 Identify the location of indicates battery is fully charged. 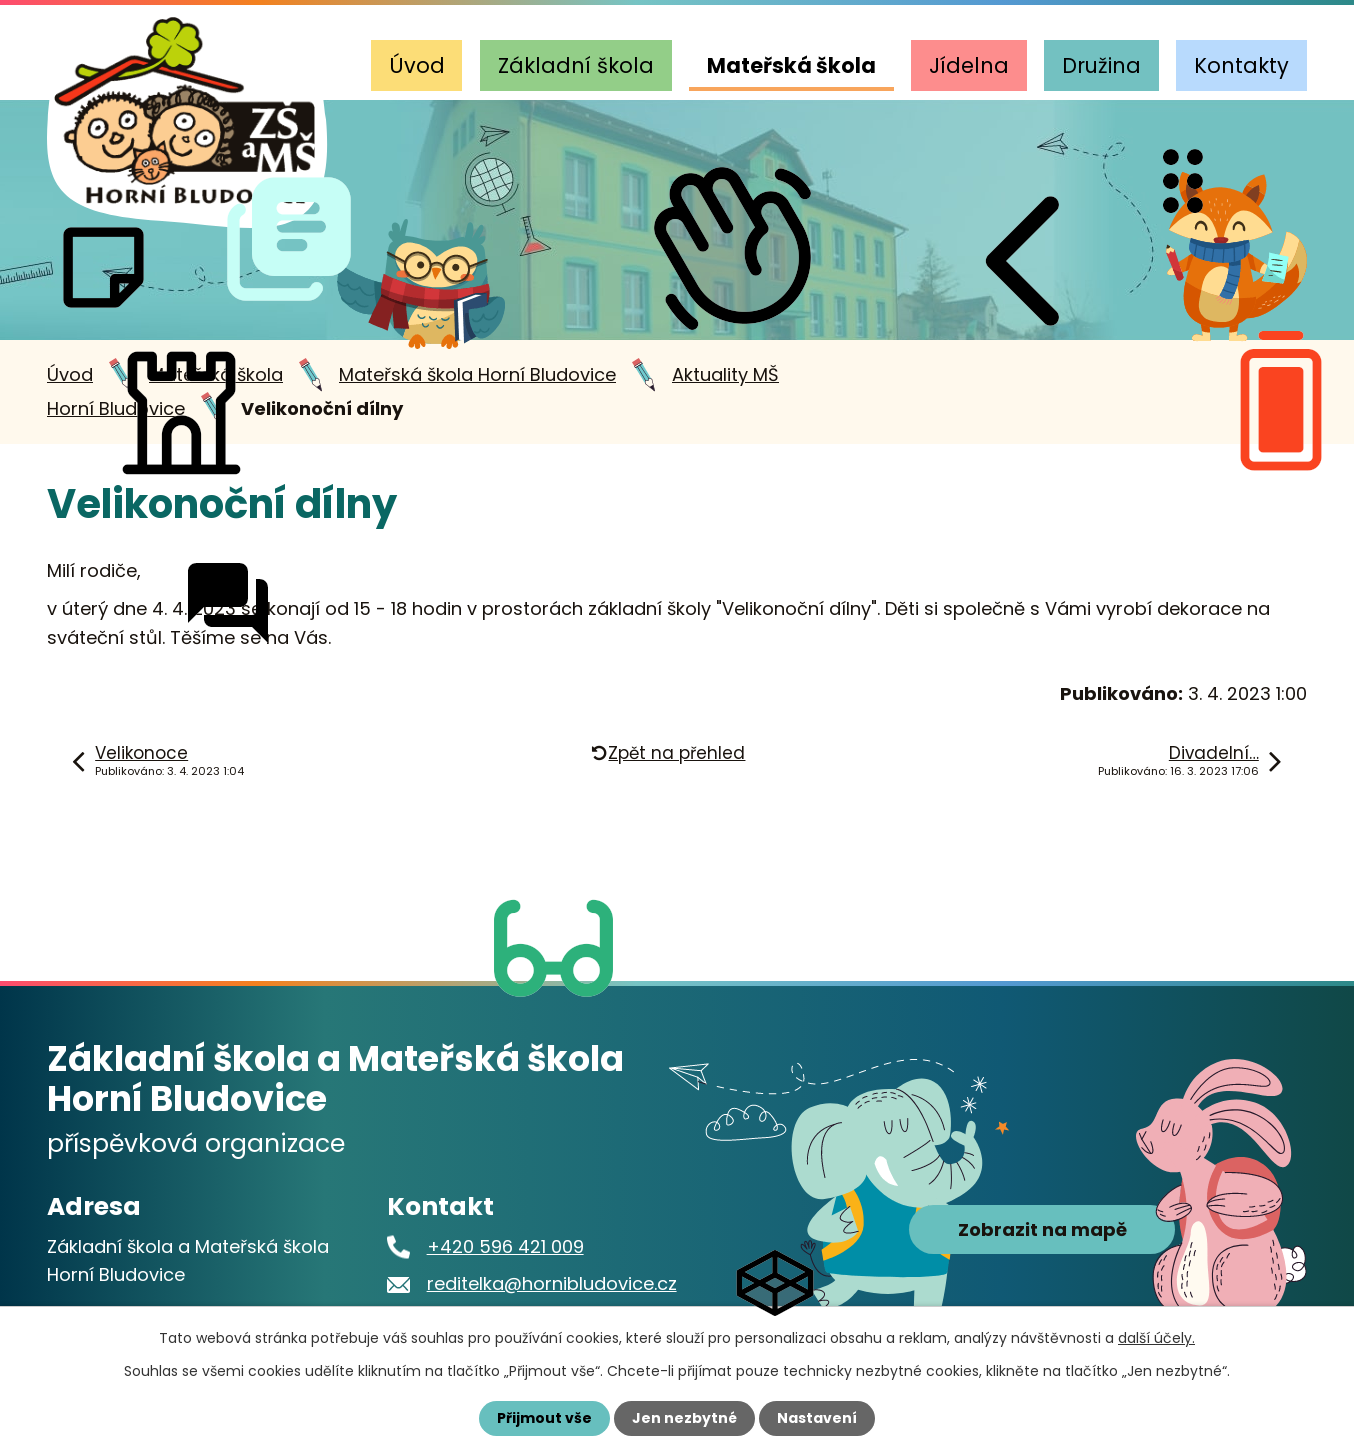
(1281, 403).